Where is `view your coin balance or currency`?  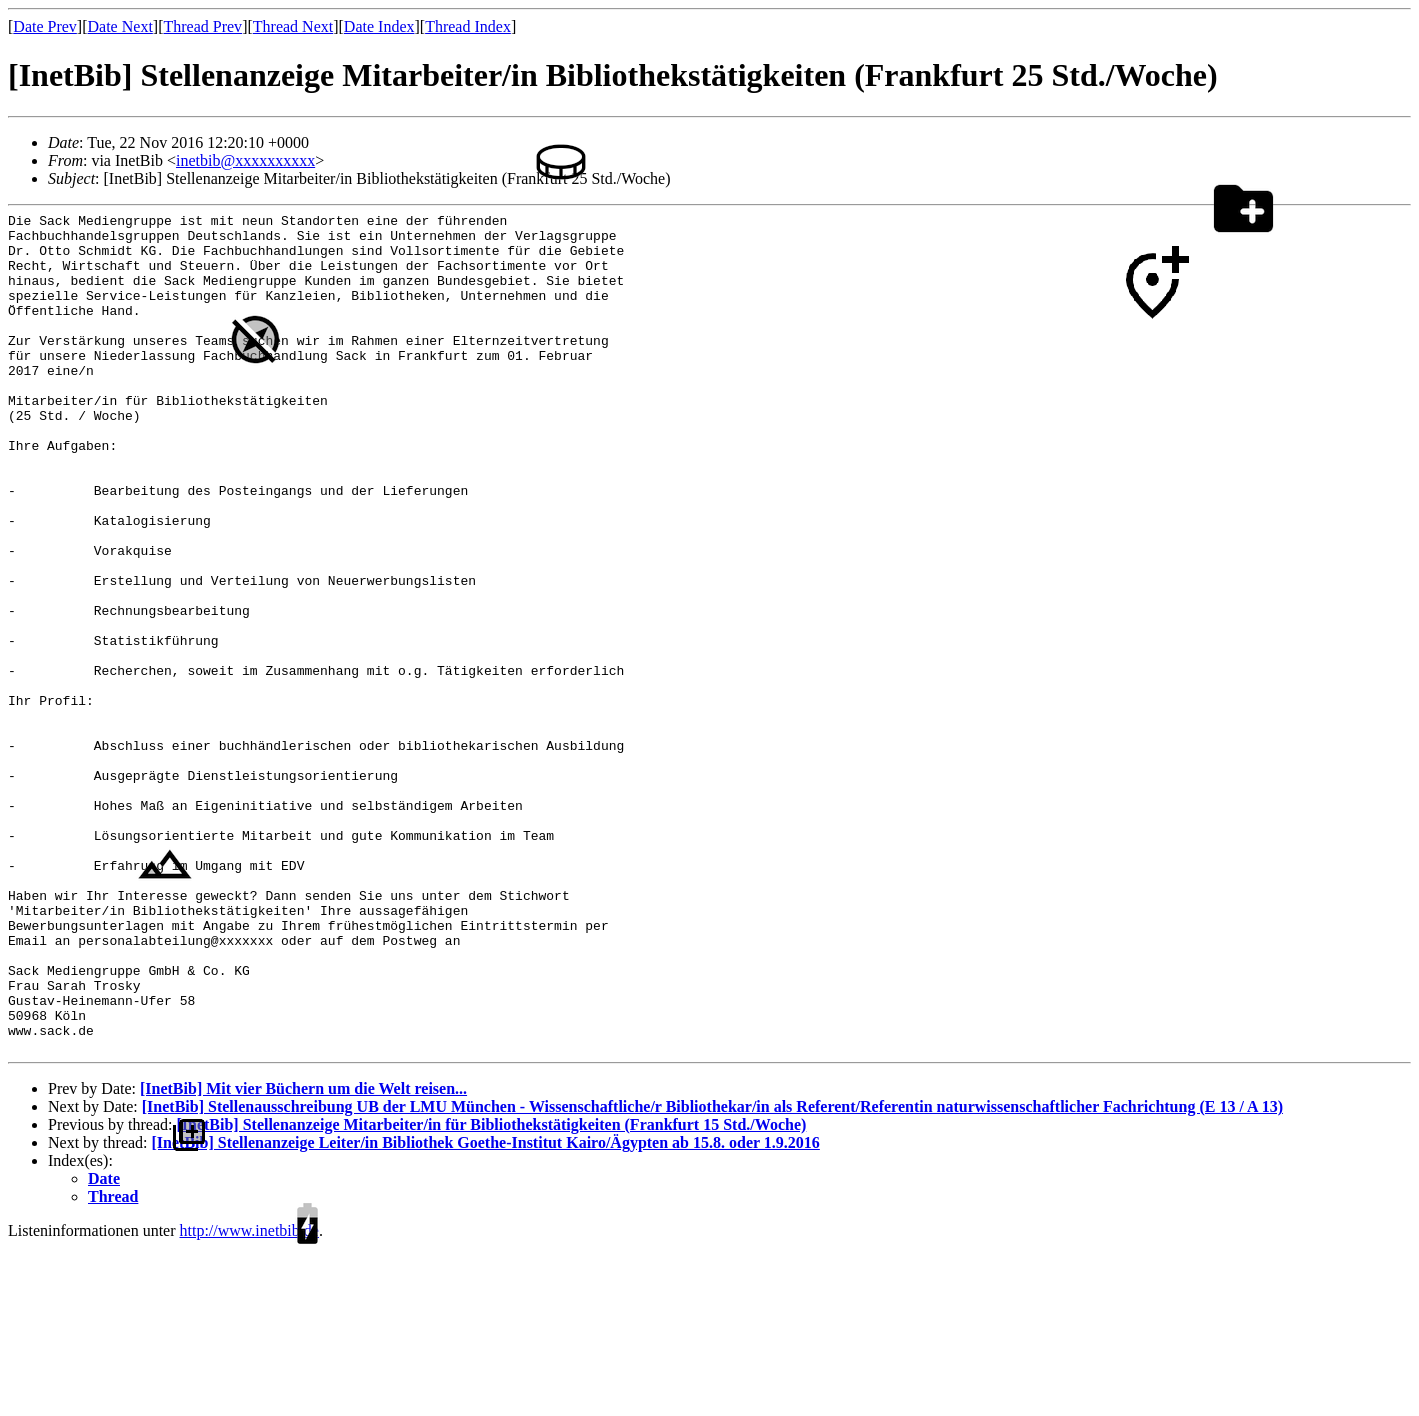
view your coin balance or currency is located at coordinates (561, 162).